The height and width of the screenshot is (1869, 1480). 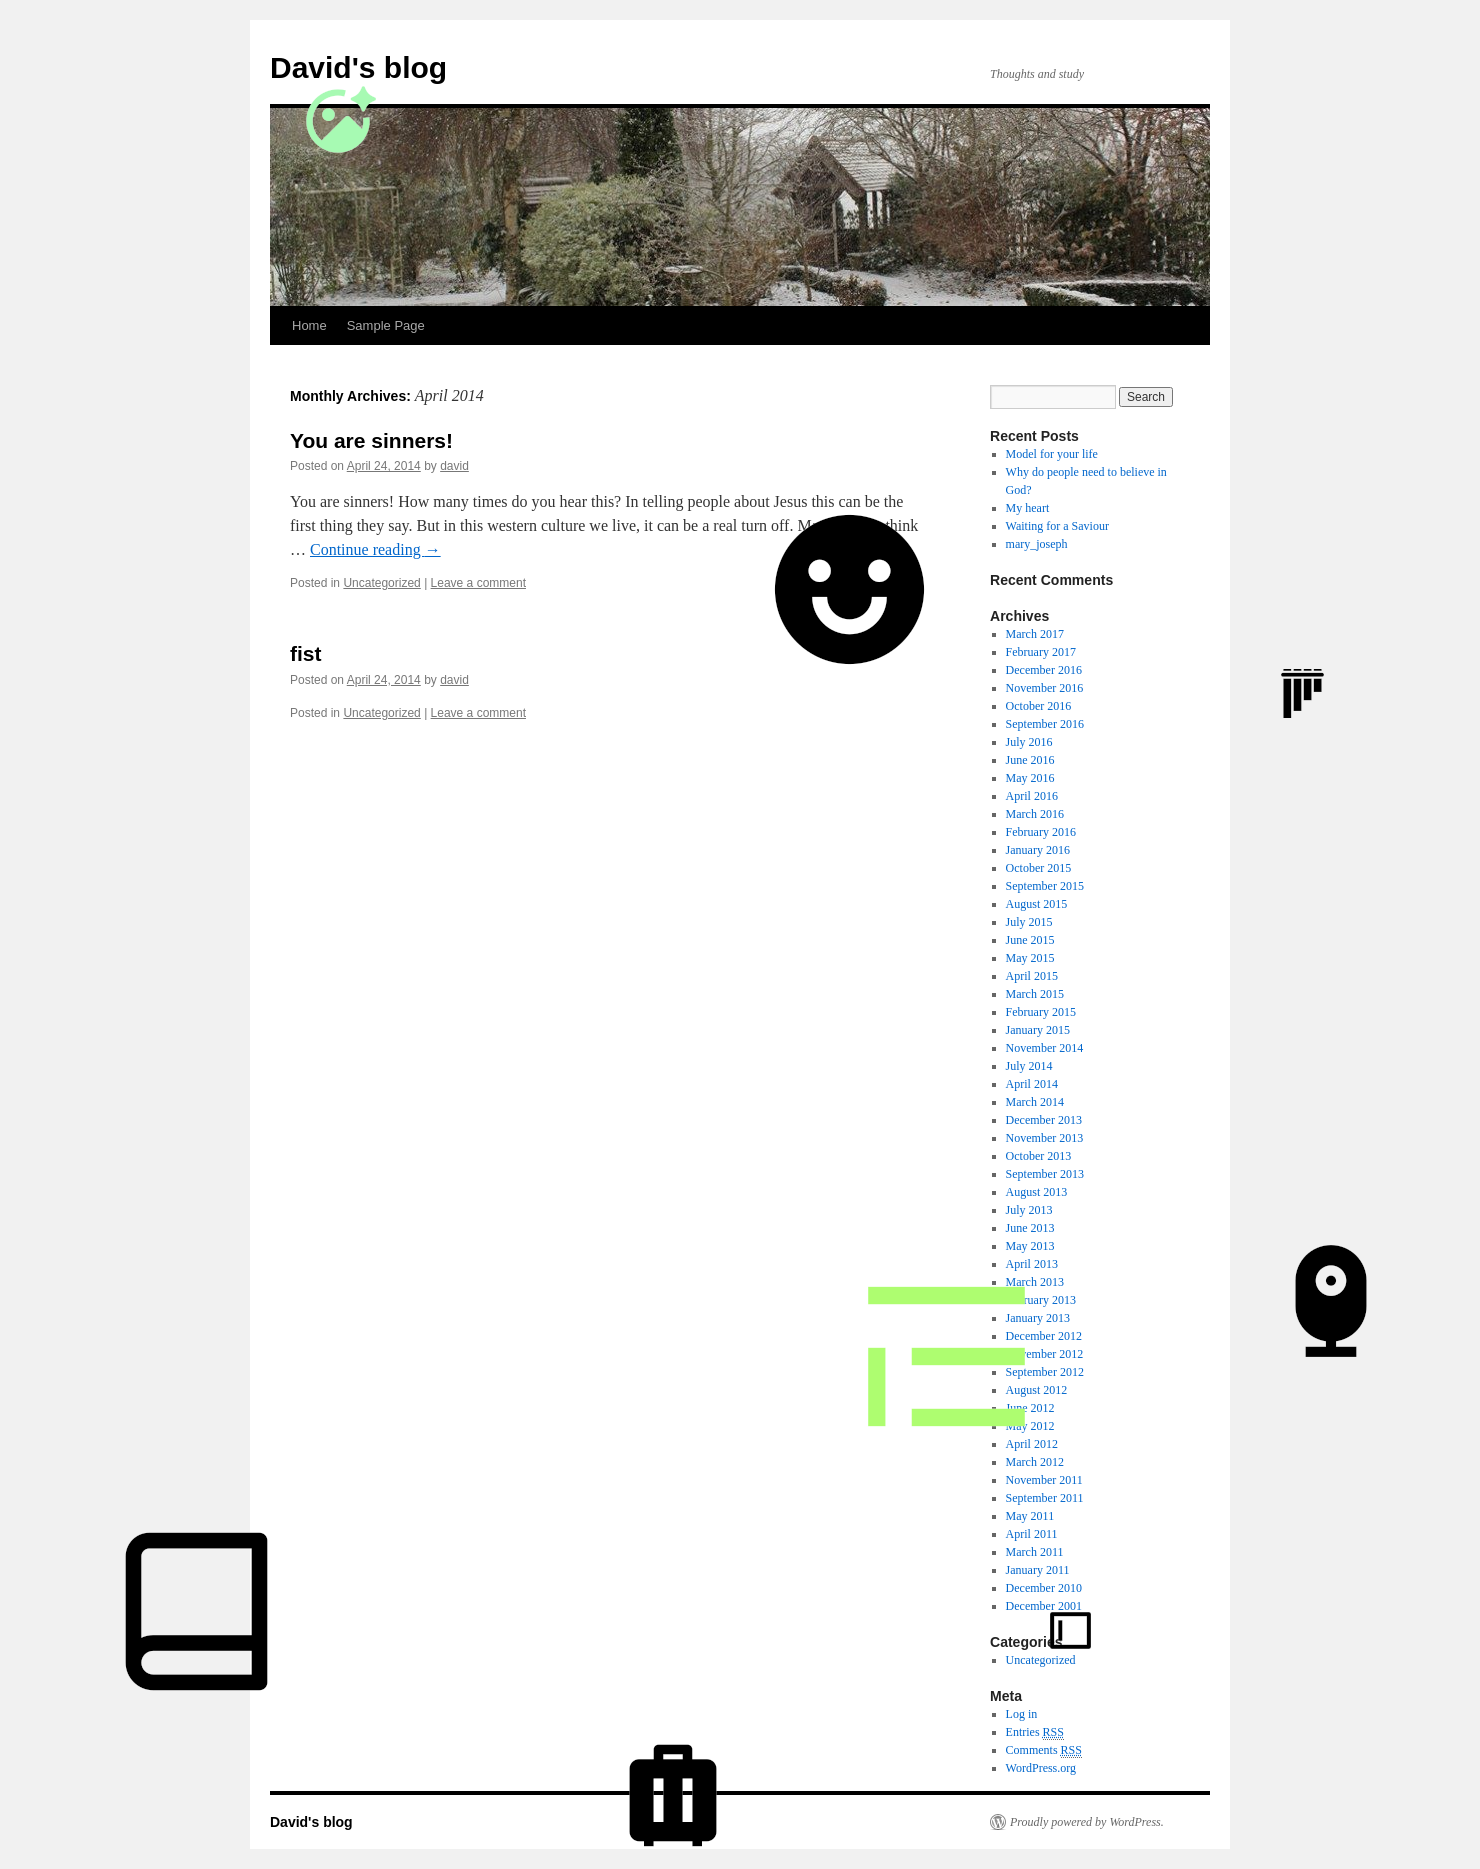 I want to click on add a reaction or emoji to a message, so click(x=849, y=589).